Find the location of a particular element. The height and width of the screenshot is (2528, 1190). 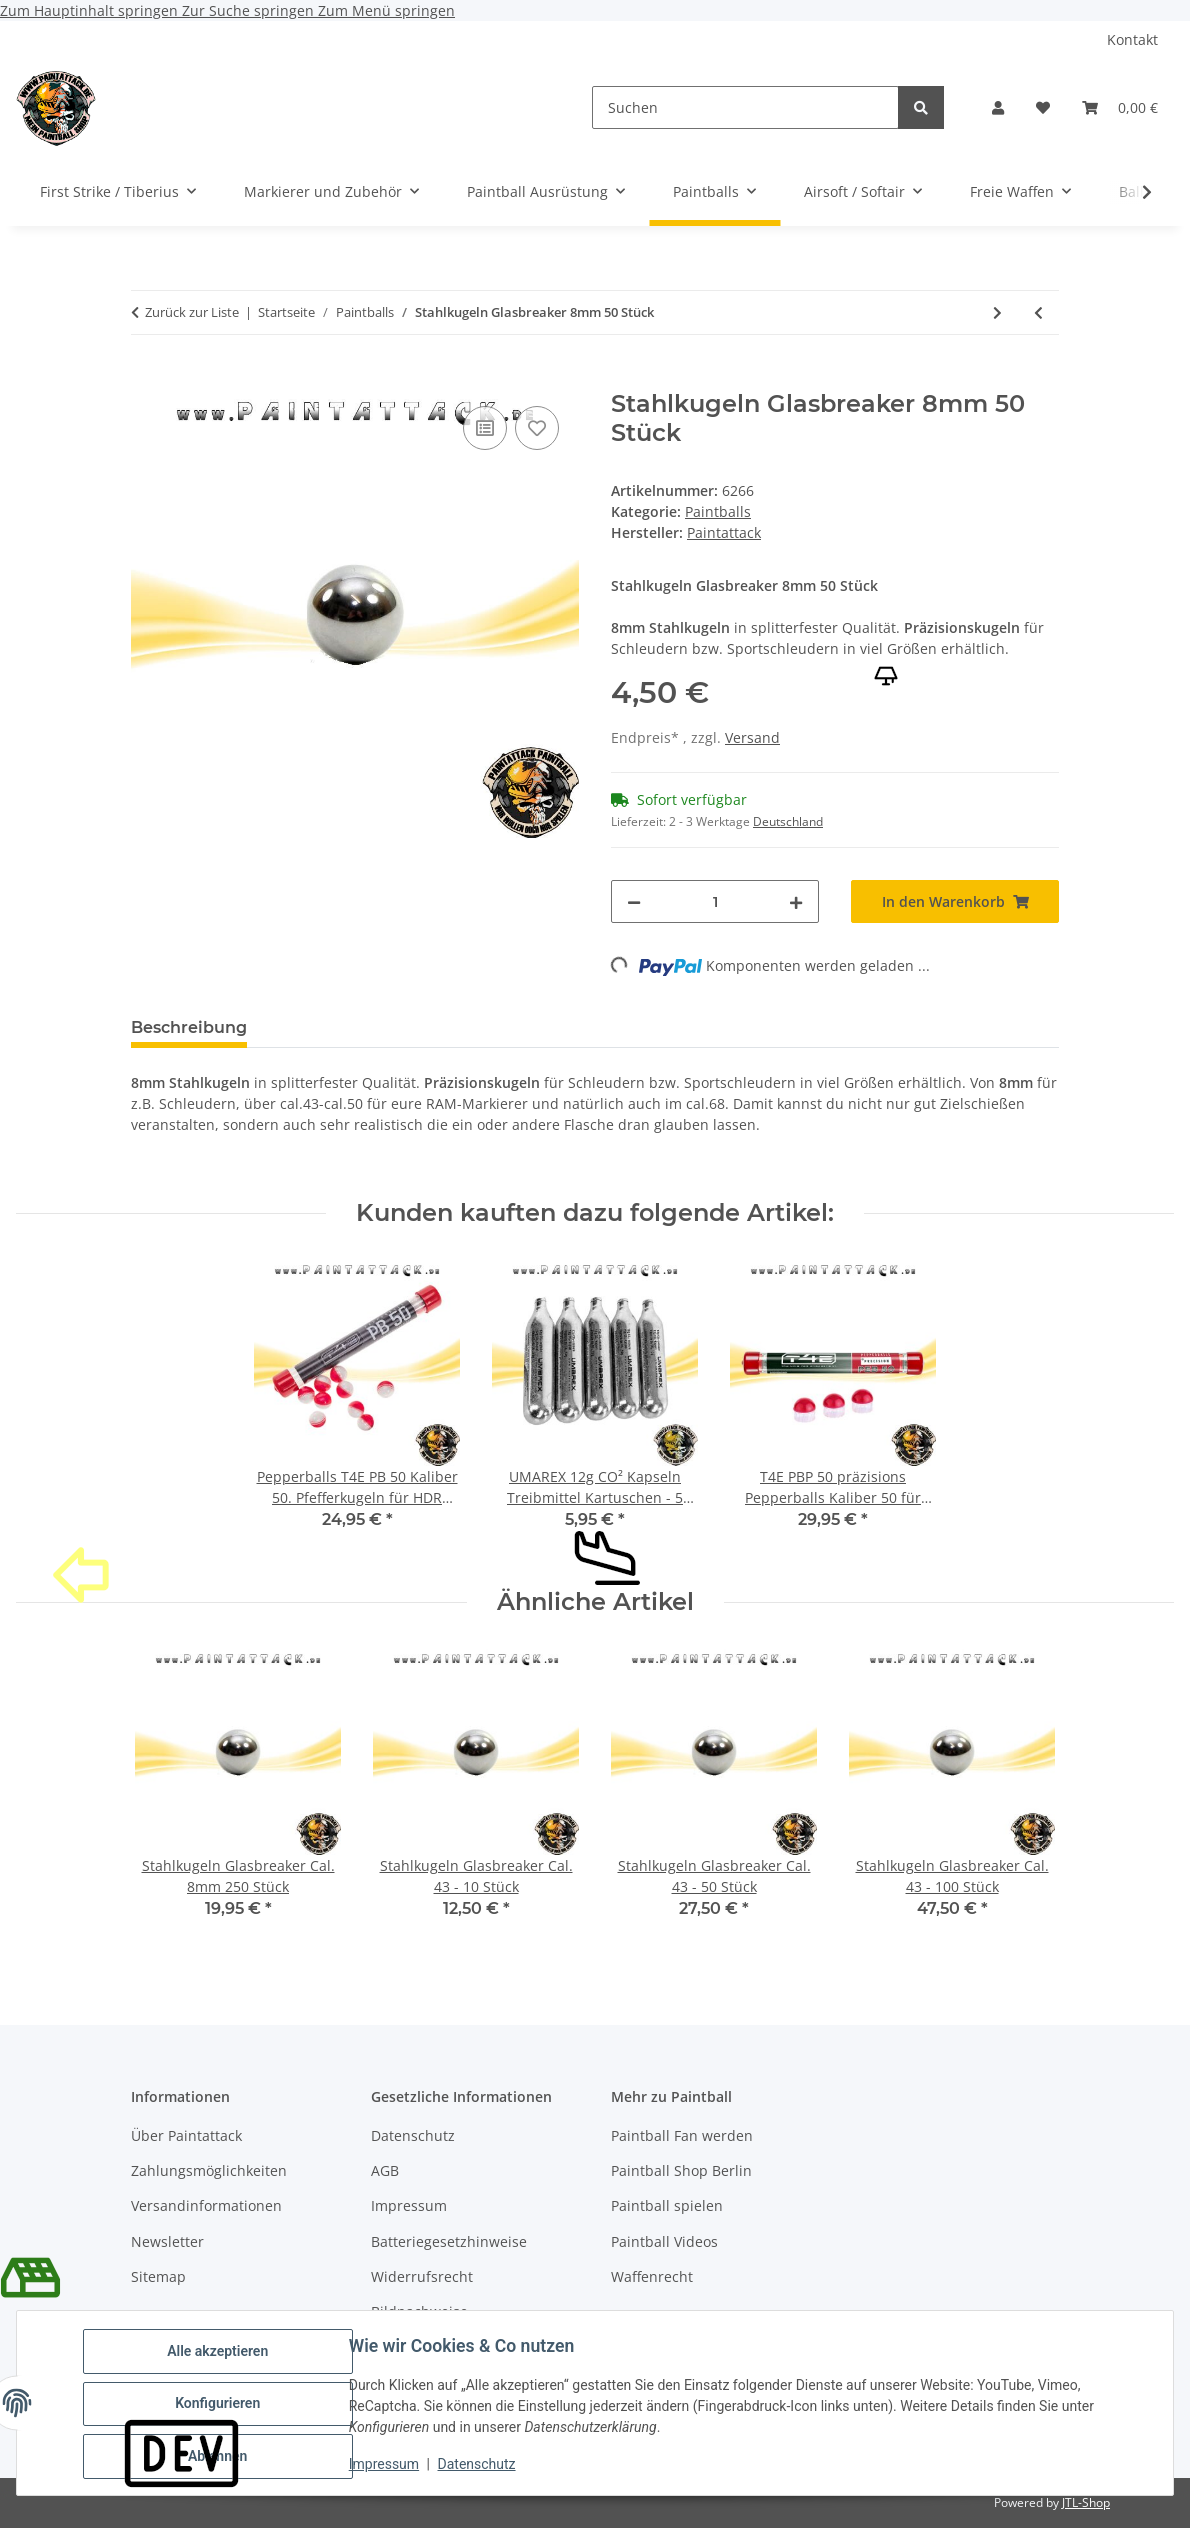

toggle desk lamp or lighting on/off is located at coordinates (886, 676).